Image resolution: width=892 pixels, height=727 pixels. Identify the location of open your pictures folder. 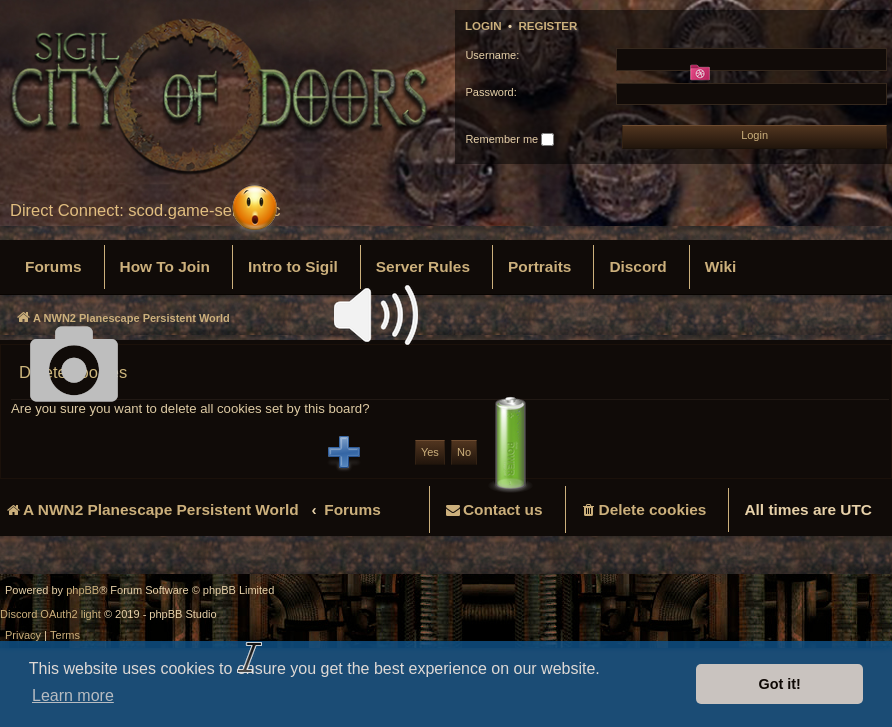
(74, 364).